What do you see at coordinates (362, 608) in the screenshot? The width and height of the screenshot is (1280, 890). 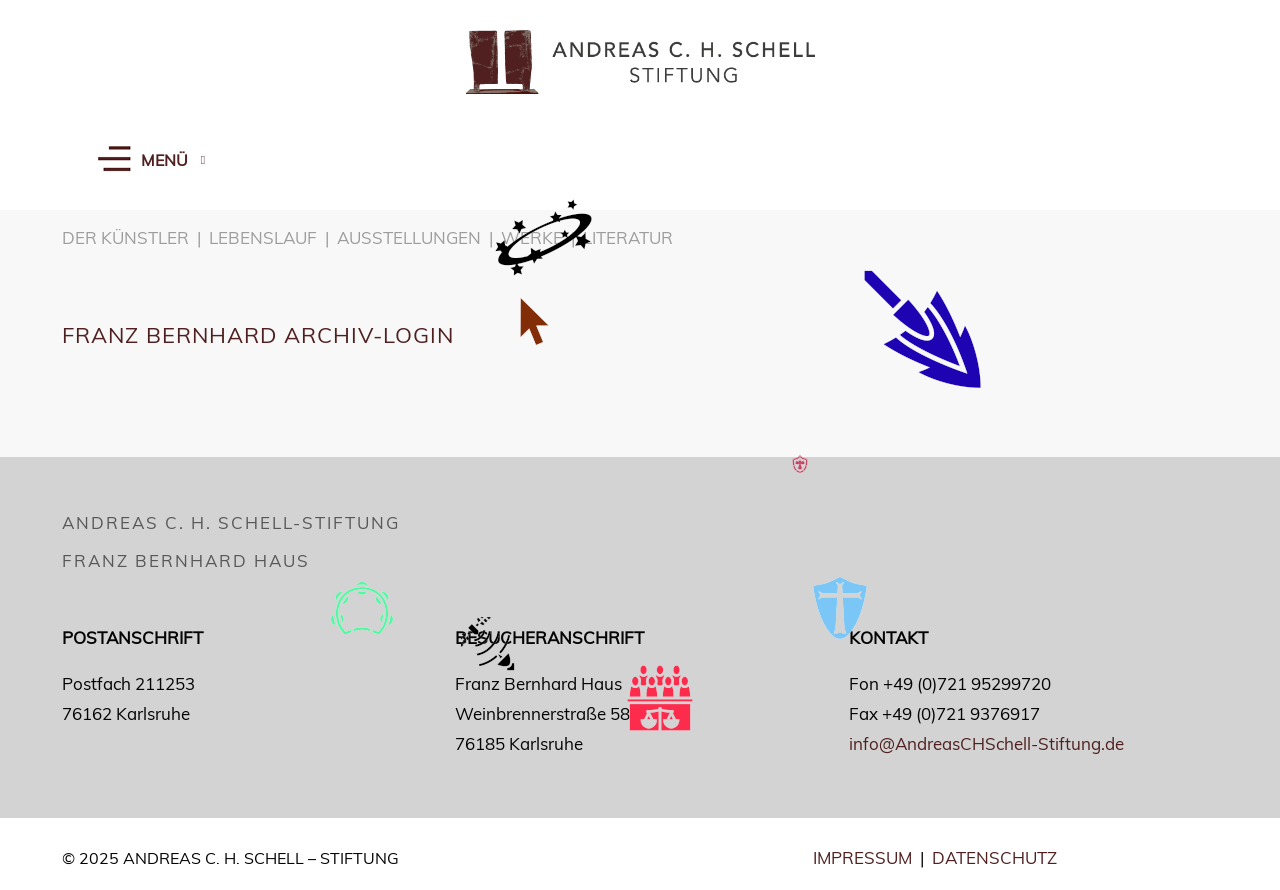 I see `access musical instruments or percussion sounds` at bounding box center [362, 608].